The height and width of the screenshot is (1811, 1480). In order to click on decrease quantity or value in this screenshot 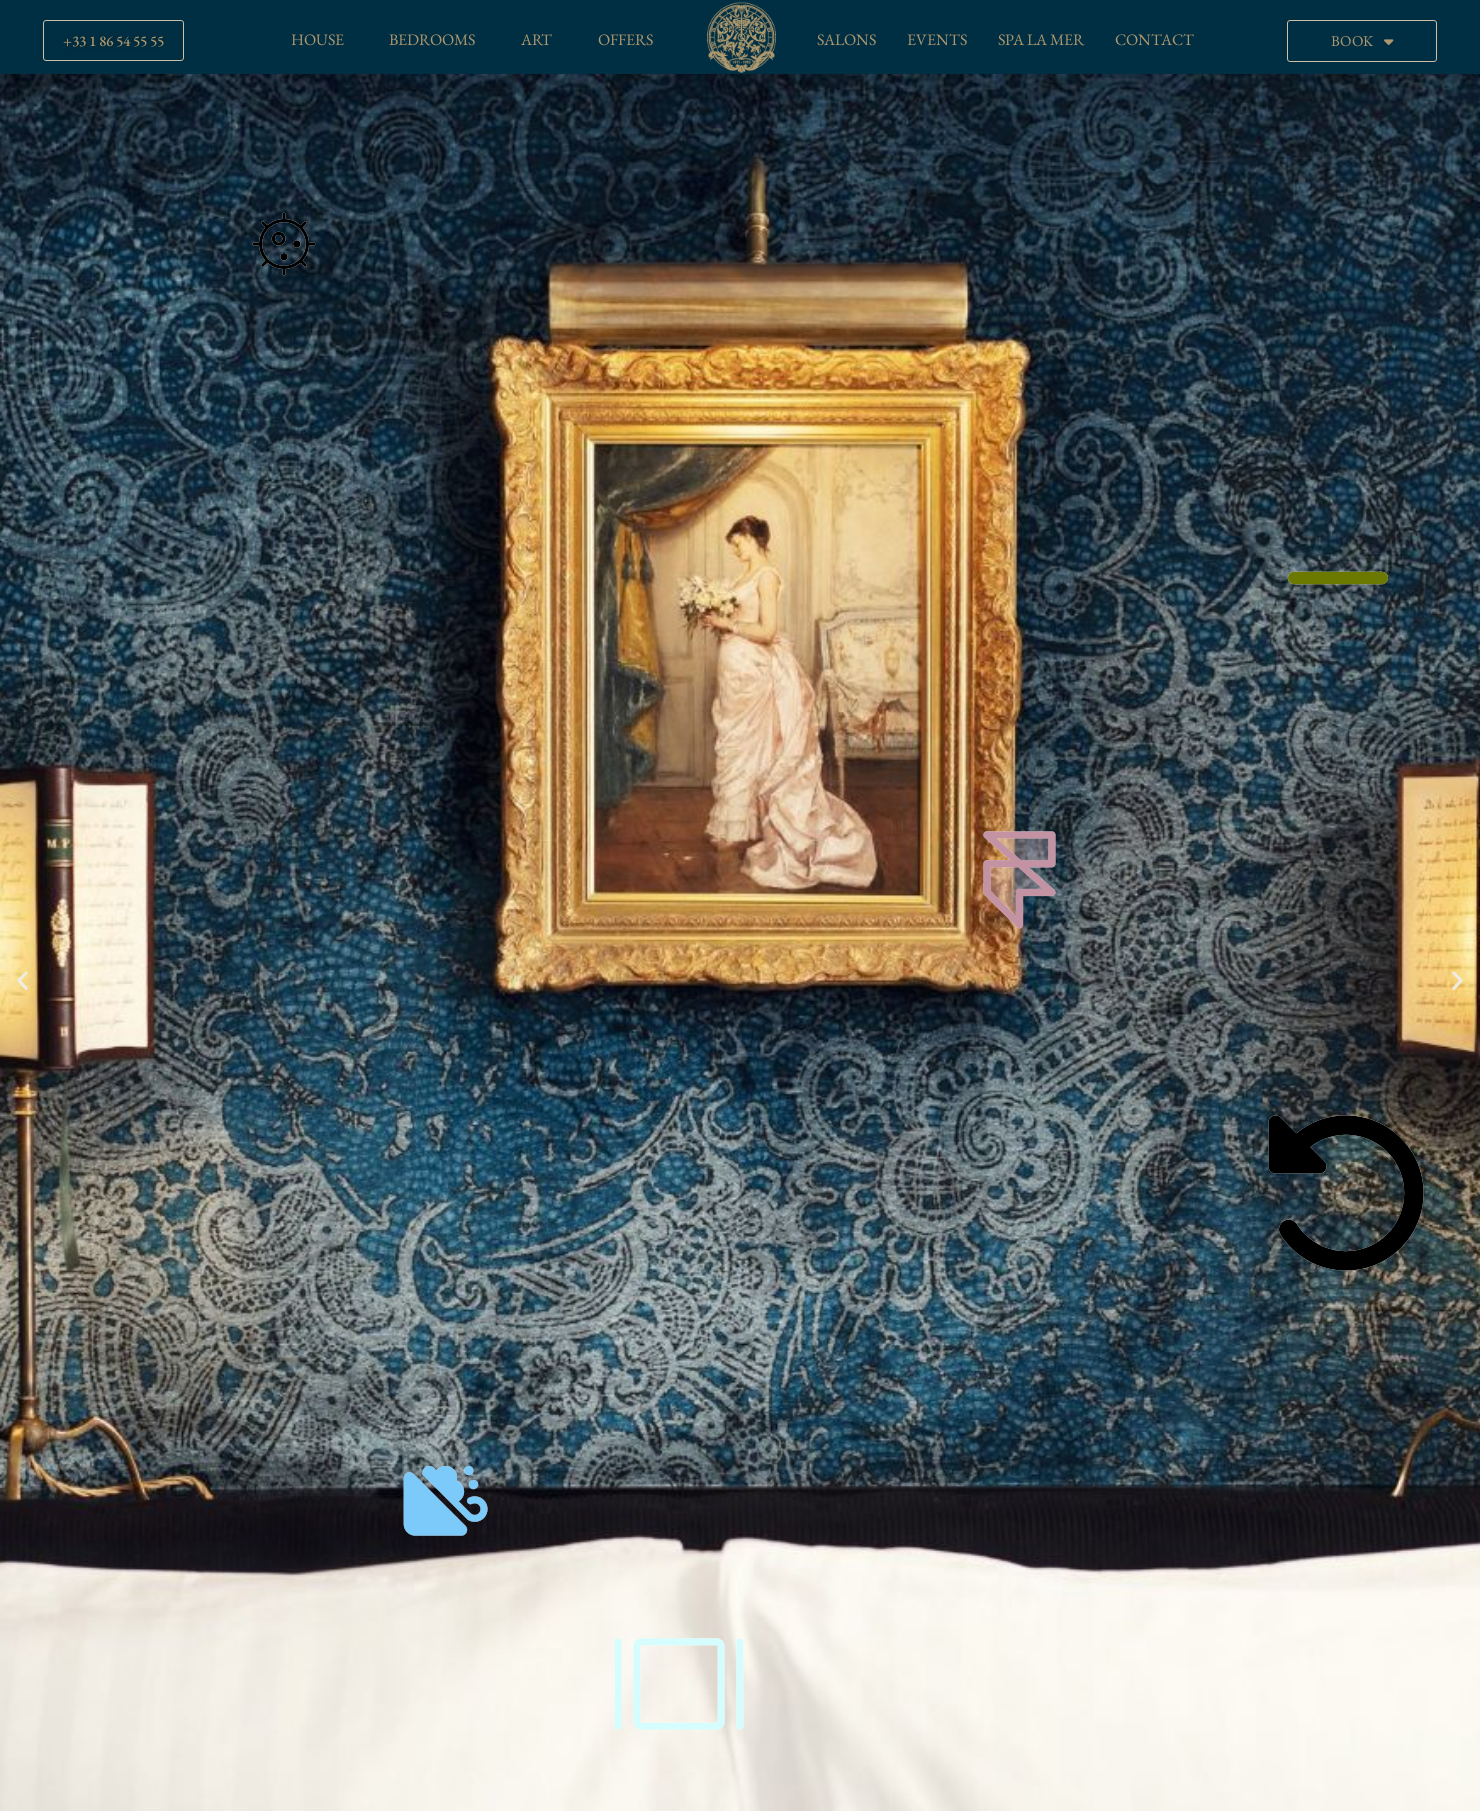, I will do `click(1338, 578)`.